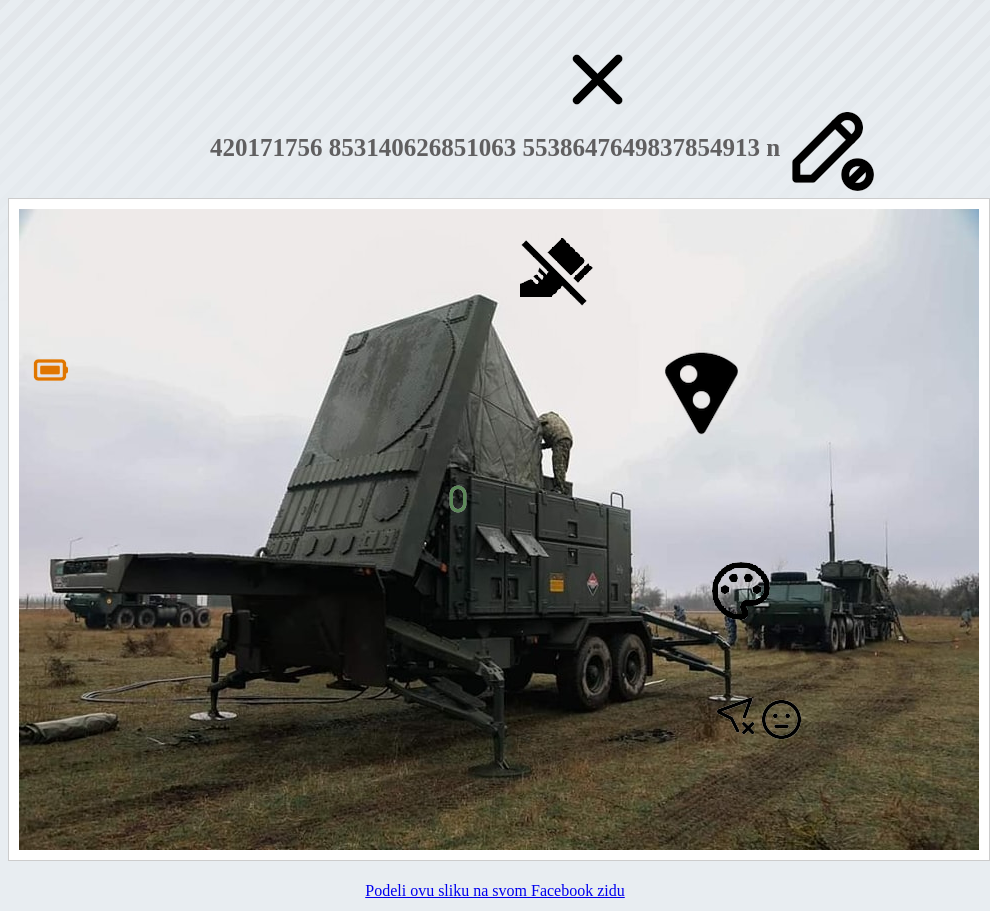 Image resolution: width=990 pixels, height=911 pixels. I want to click on set exposure compensation to zero, so click(458, 499).